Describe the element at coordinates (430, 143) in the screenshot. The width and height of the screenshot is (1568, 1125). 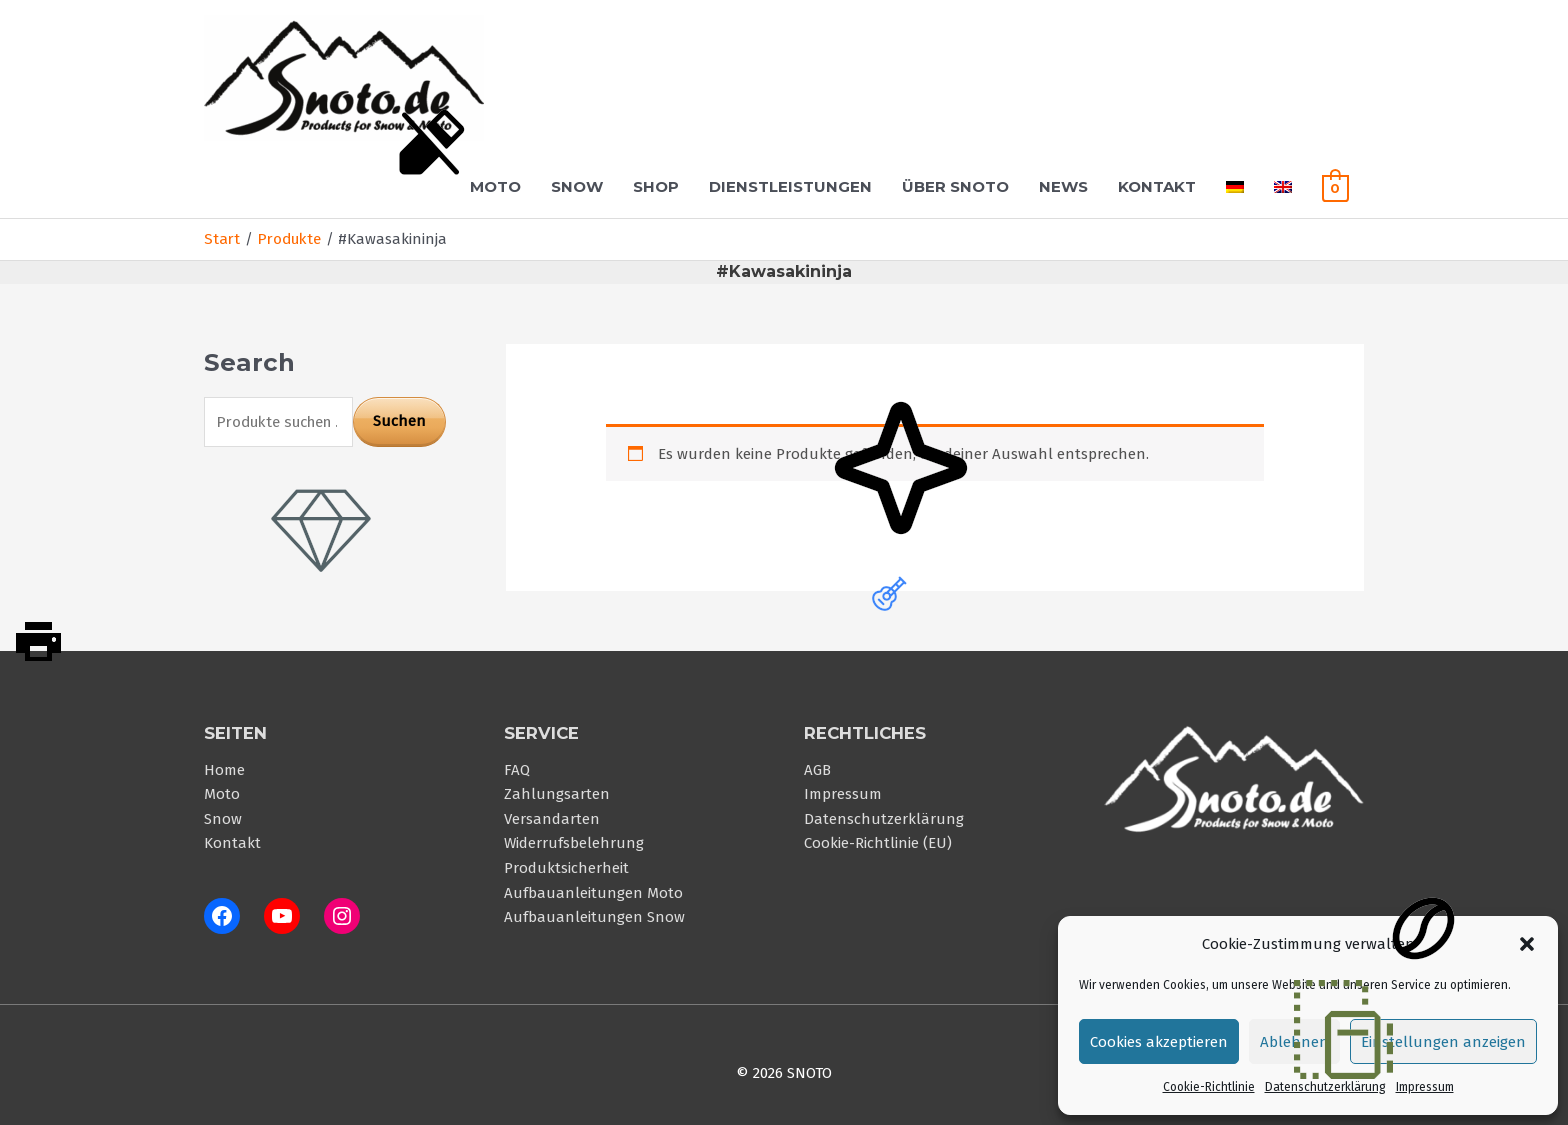
I see `editing is disabled or unavailable` at that location.